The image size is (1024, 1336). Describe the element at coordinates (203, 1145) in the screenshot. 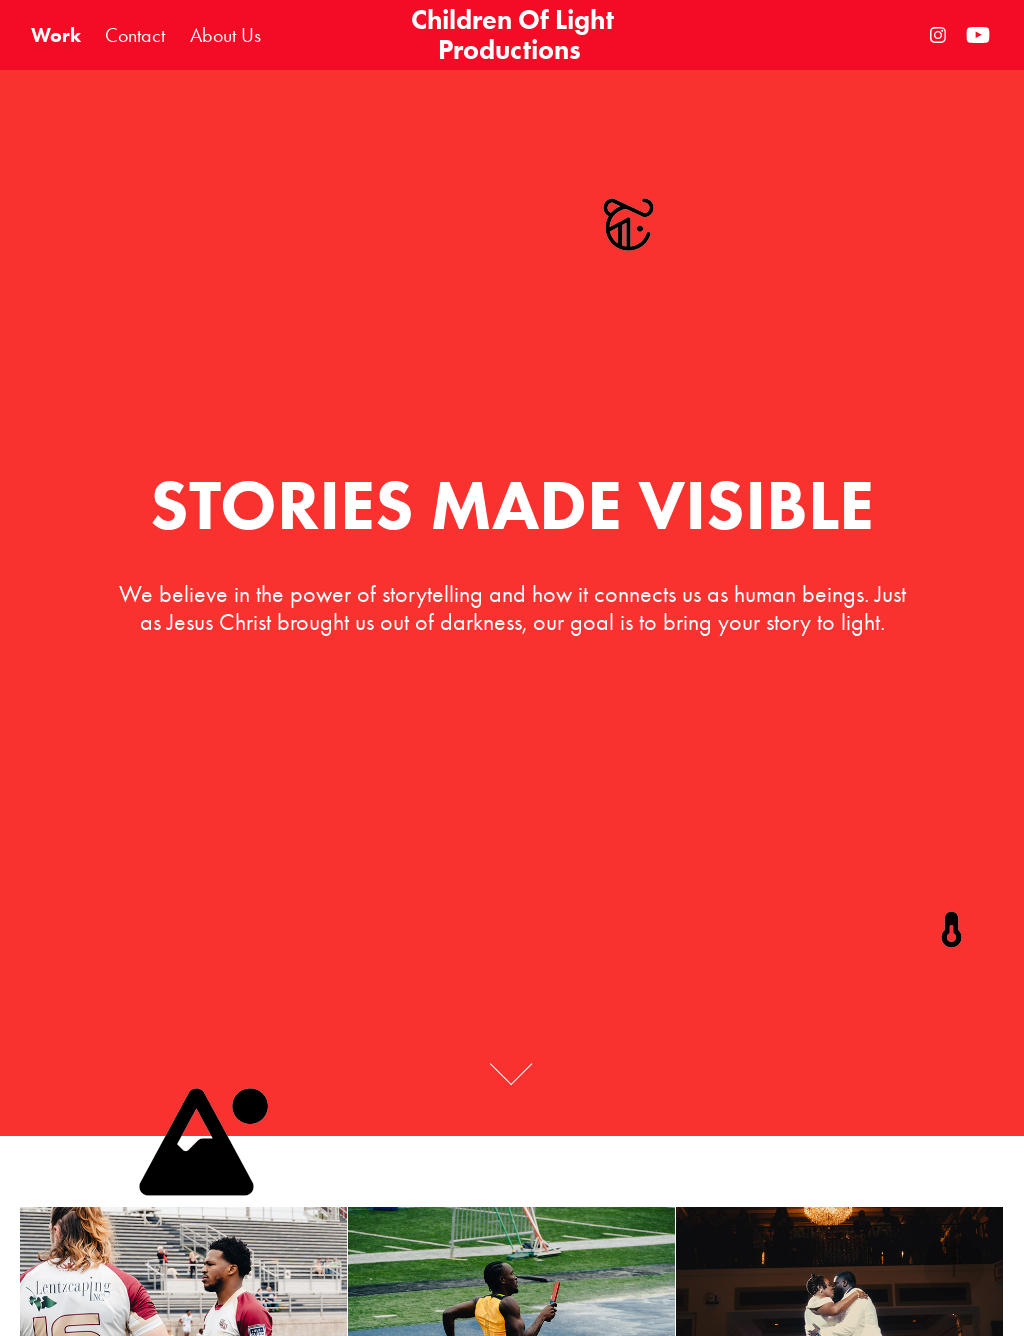

I see `view photos or gallery` at that location.